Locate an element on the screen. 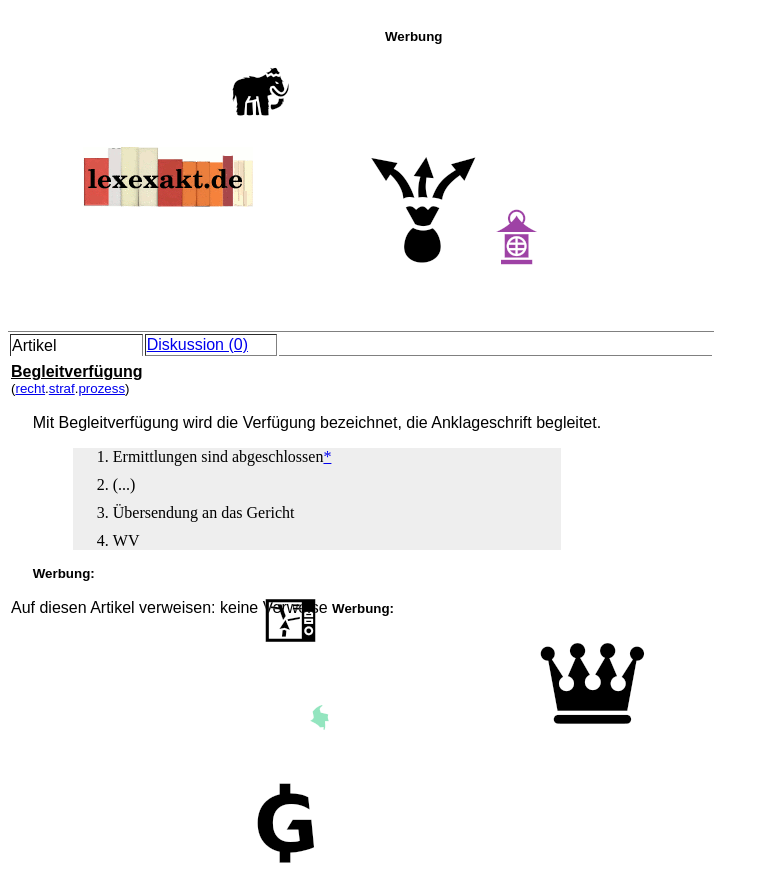 The height and width of the screenshot is (894, 780). prehistoric or ice age themed game category is located at coordinates (260, 91).